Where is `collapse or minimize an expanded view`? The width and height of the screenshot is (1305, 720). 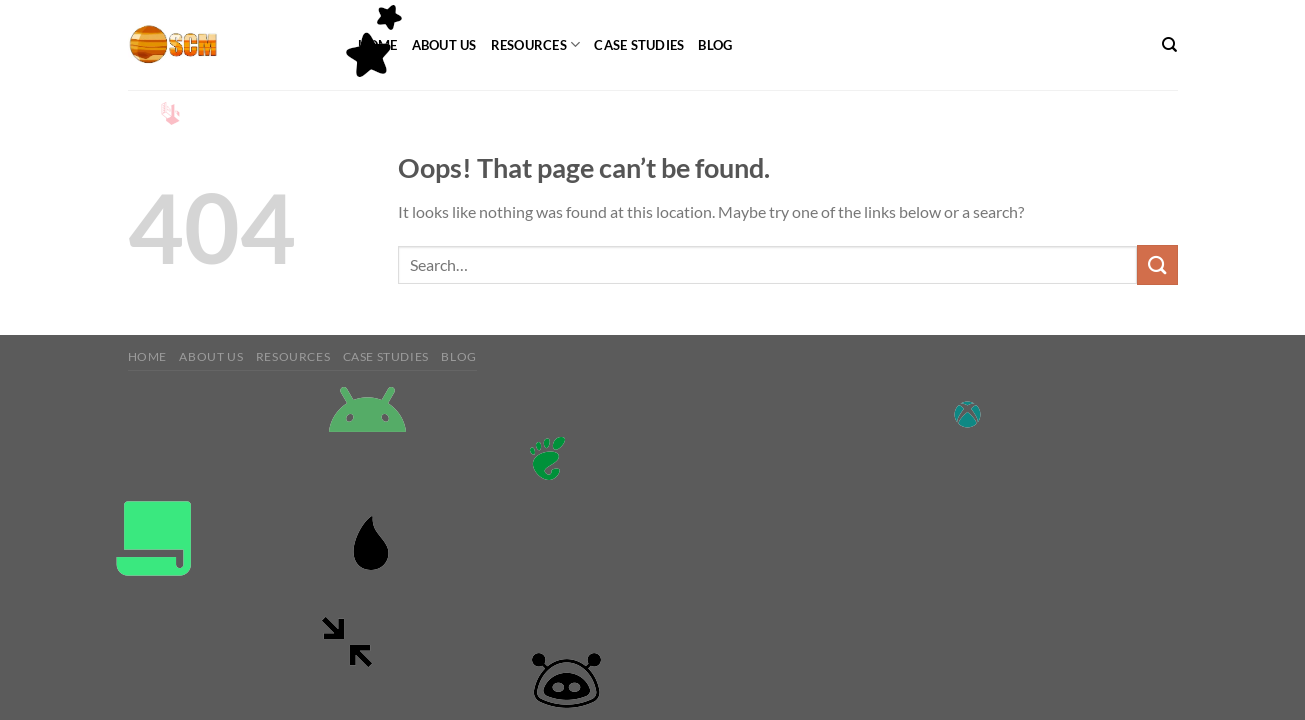 collapse or minimize an expanded view is located at coordinates (347, 642).